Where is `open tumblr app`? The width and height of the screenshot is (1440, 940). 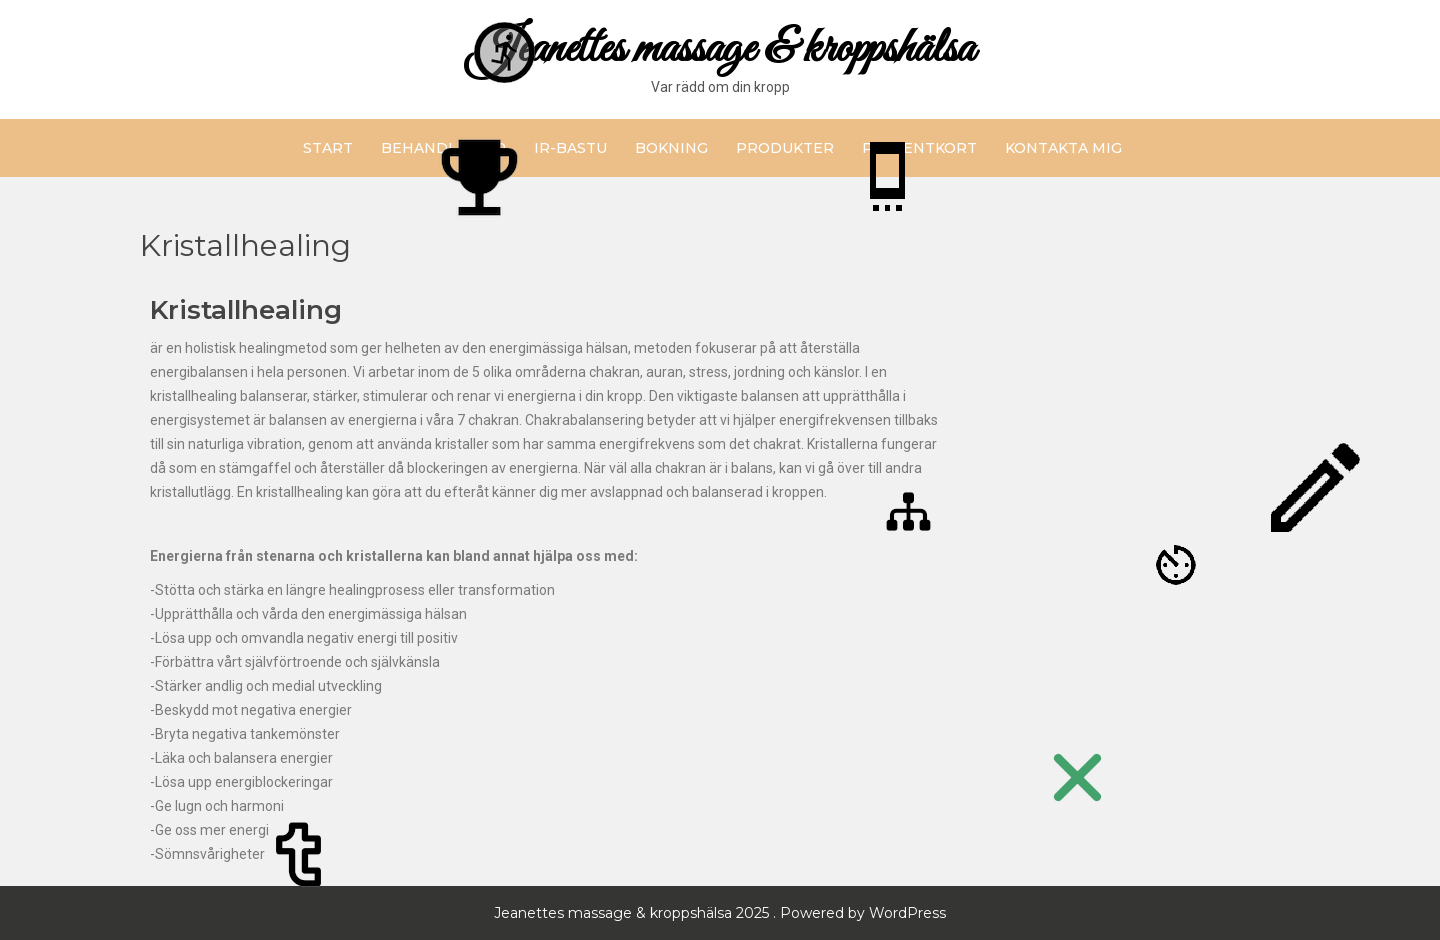 open tumblr app is located at coordinates (298, 854).